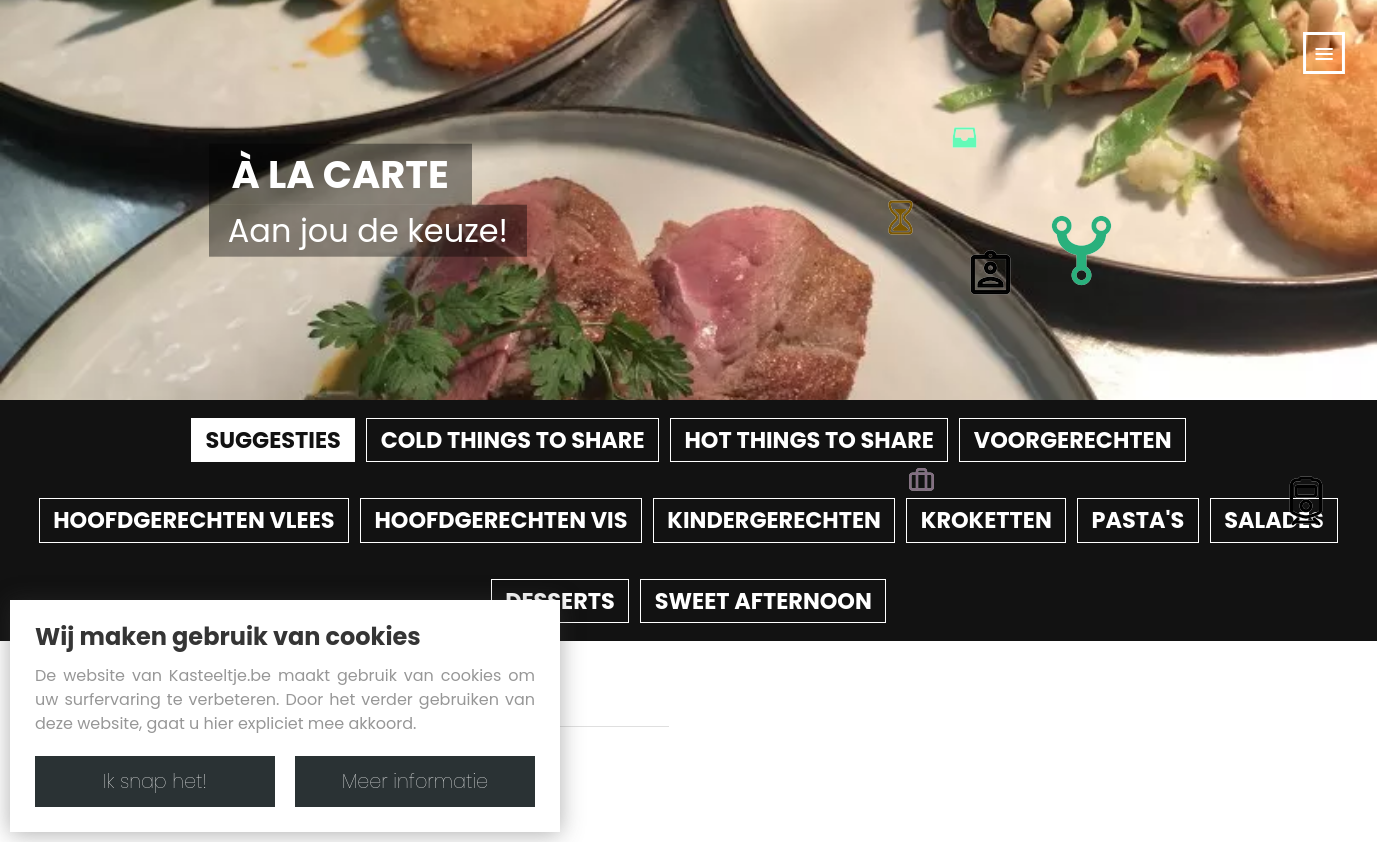  What do you see at coordinates (1081, 250) in the screenshot?
I see `view git branch network or commit history` at bounding box center [1081, 250].